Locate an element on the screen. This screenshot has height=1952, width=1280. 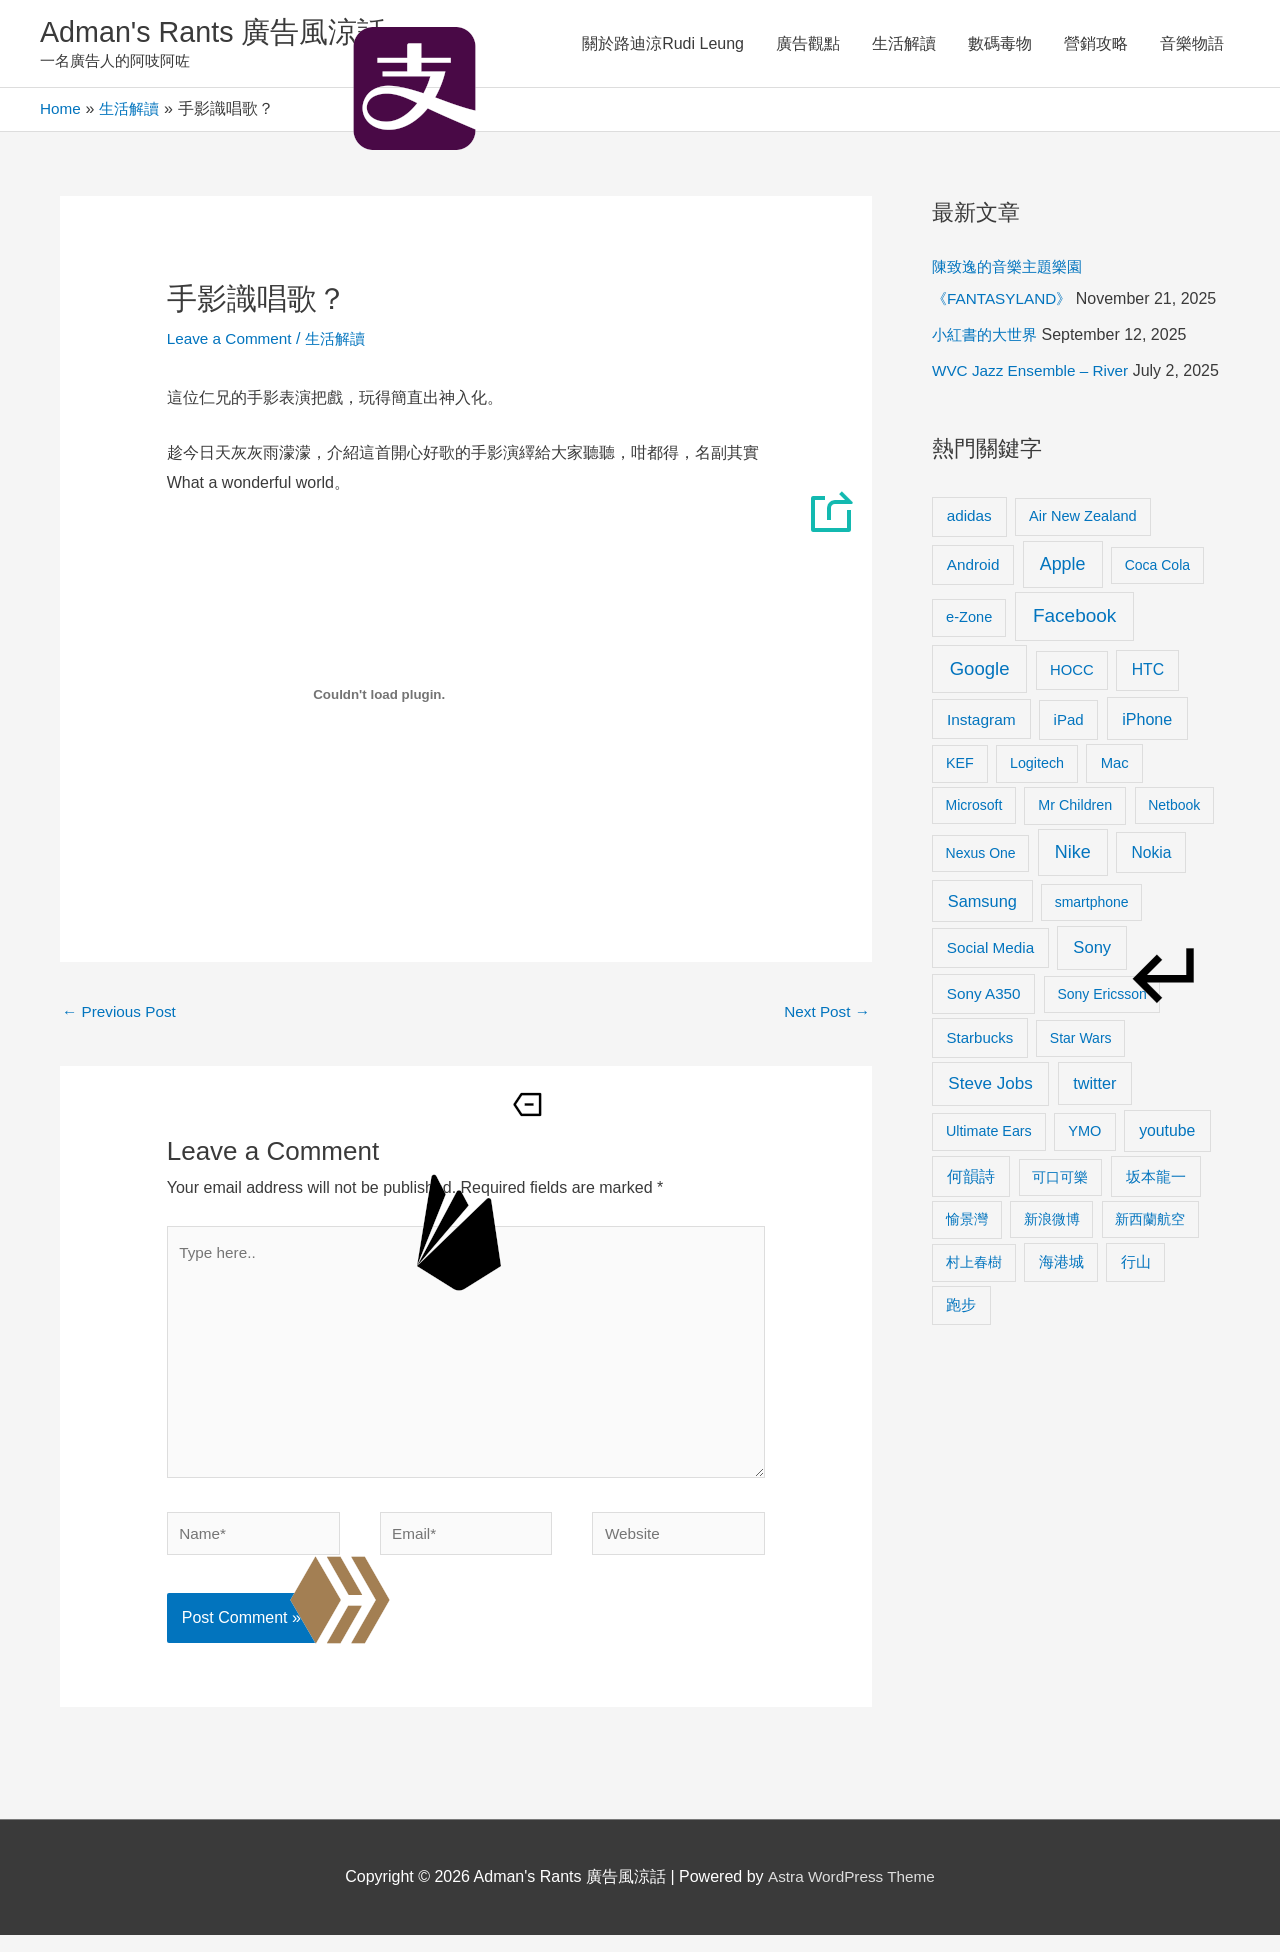
delete previous character or input is located at coordinates (528, 1104).